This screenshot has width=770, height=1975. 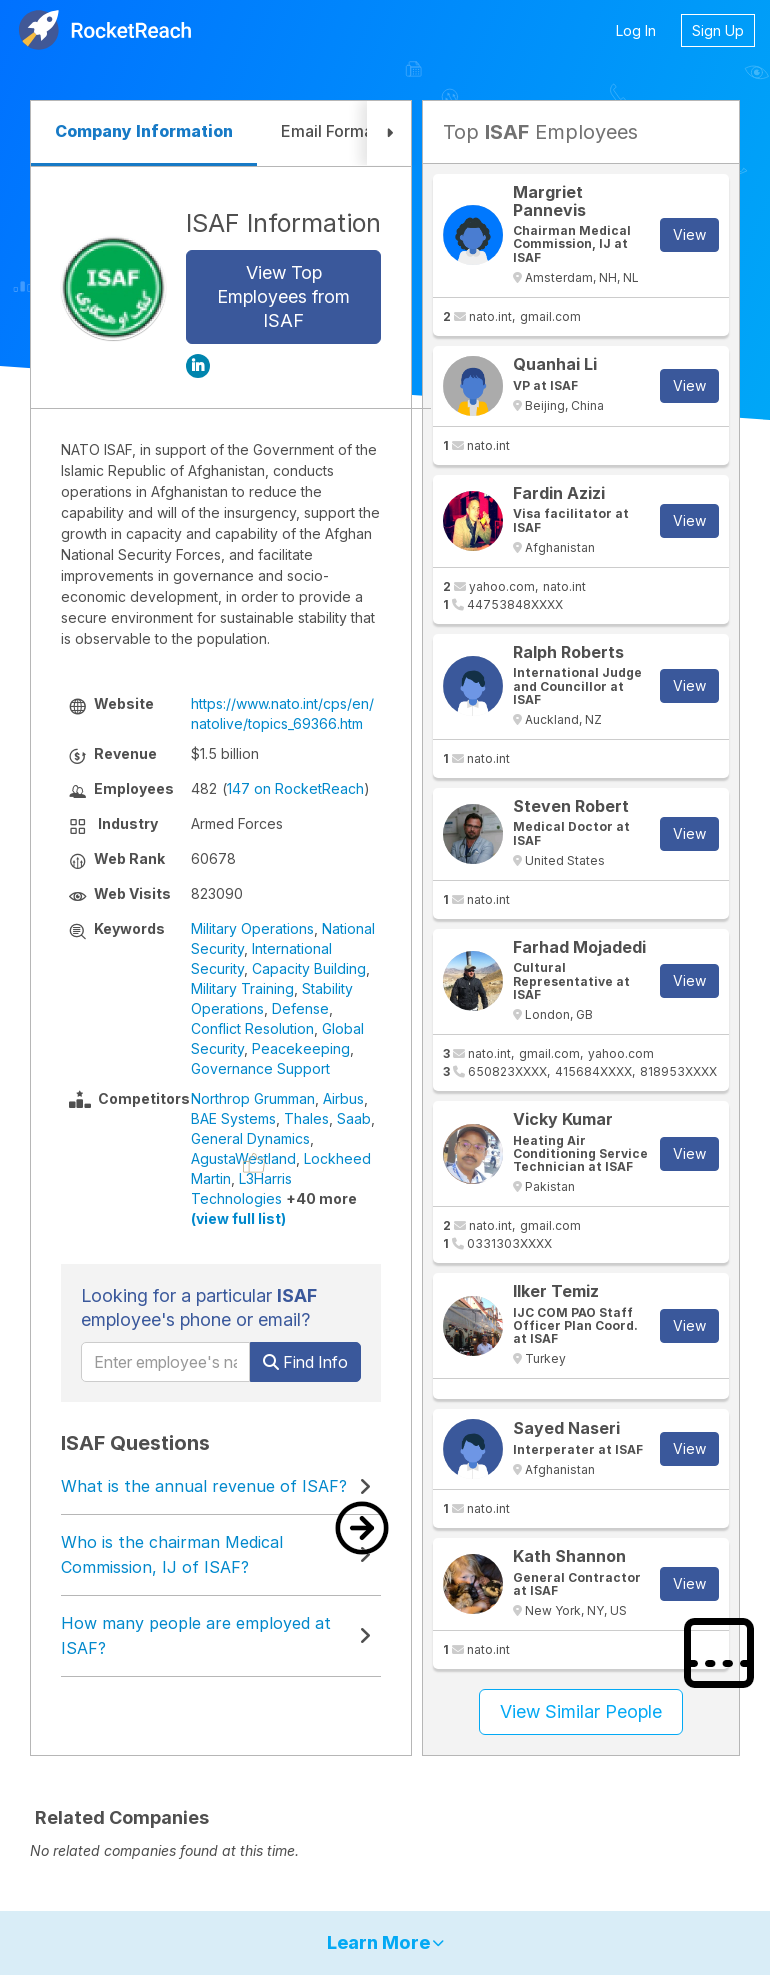 I want to click on like or approve content, so click(x=254, y=1164).